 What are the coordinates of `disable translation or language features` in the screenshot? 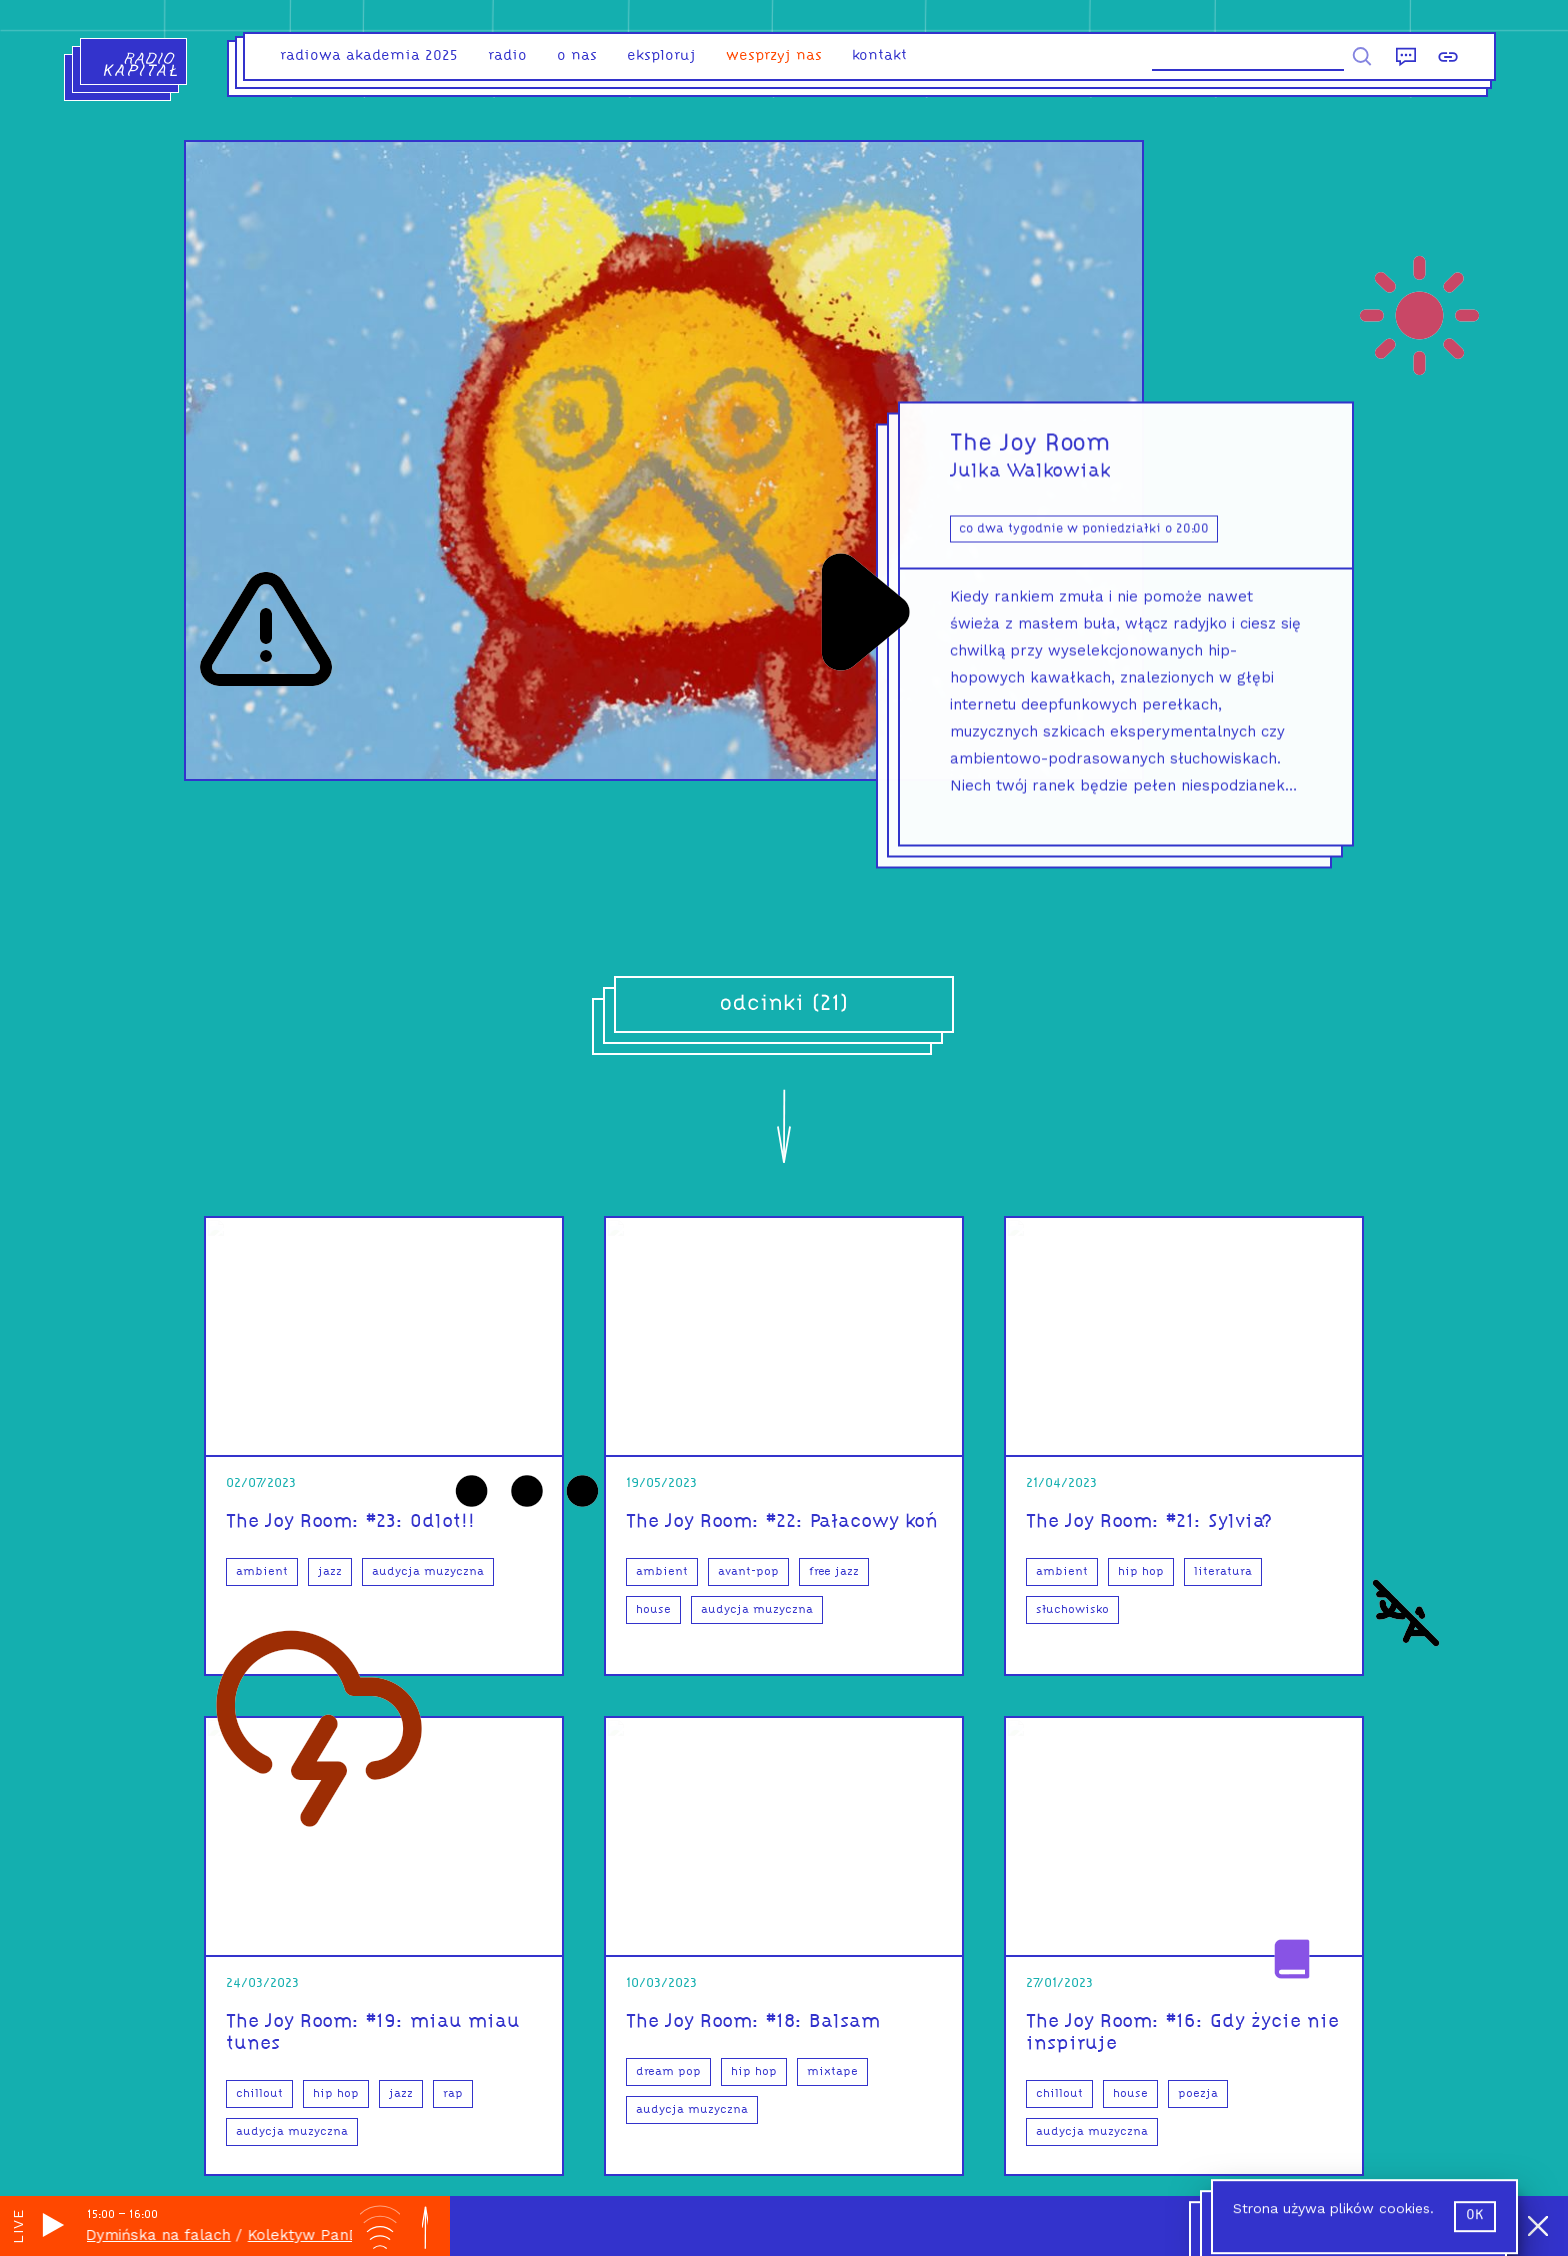 It's located at (1406, 1613).